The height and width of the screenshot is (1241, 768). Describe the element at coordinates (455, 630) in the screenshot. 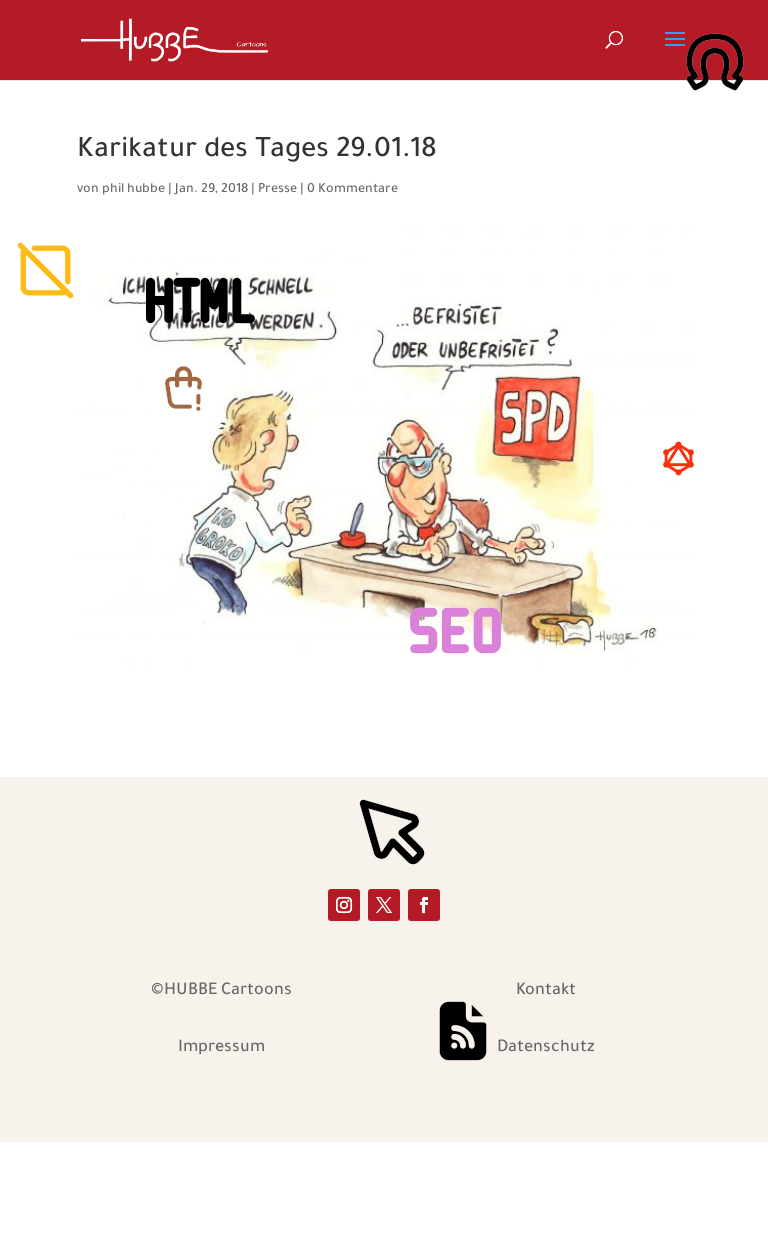

I see `access search engine optimization tools` at that location.